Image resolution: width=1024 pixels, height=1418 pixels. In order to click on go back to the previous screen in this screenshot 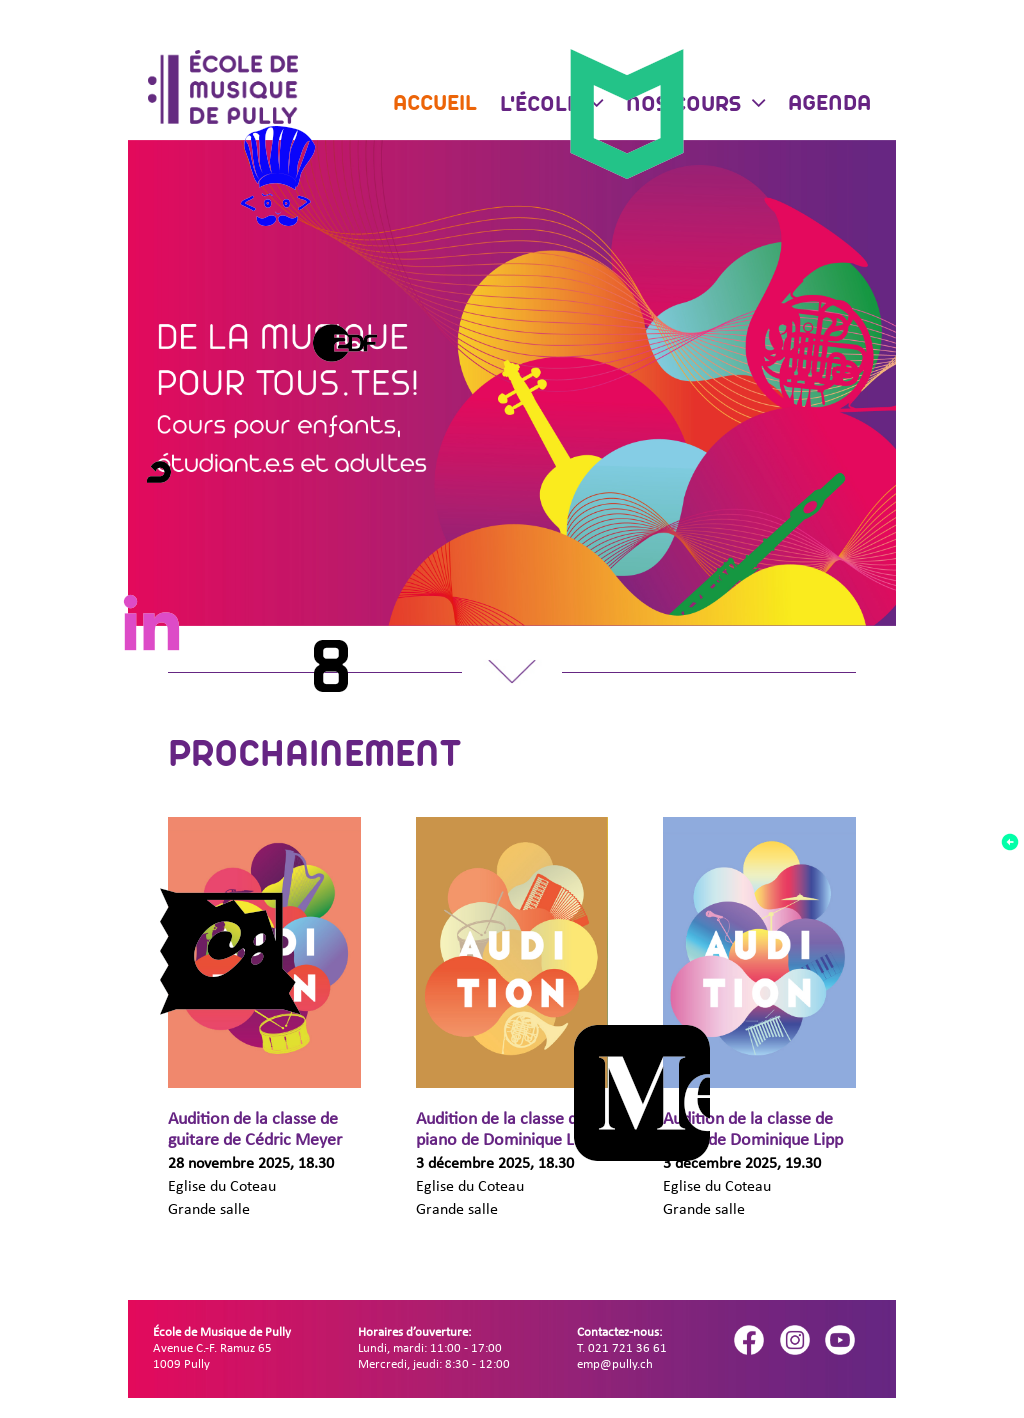, I will do `click(1010, 842)`.